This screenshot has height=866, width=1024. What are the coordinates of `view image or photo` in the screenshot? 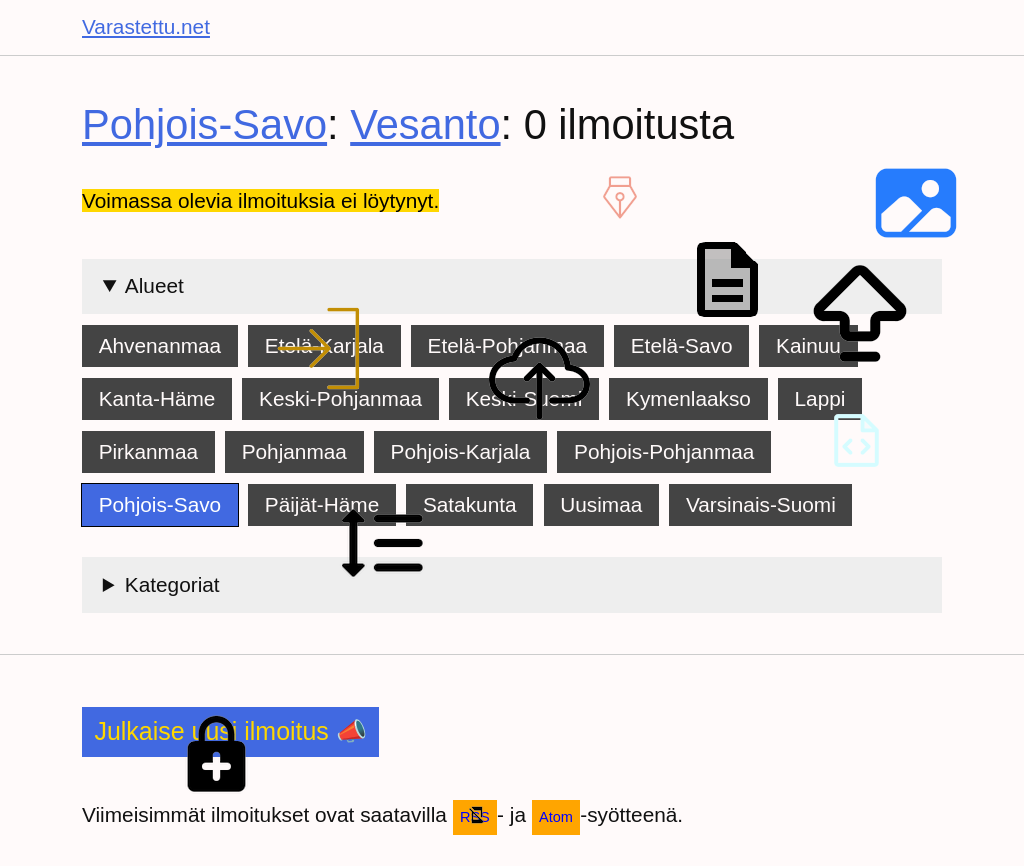 It's located at (916, 203).